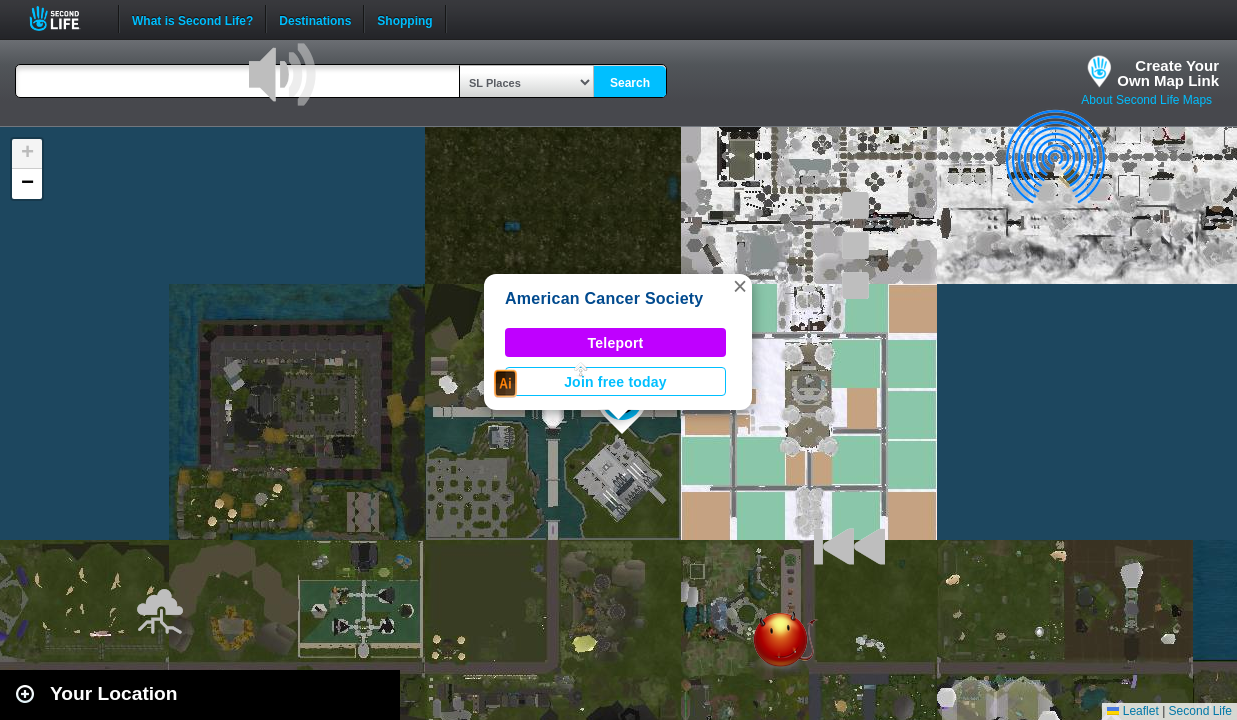 This screenshot has width=1237, height=720. What do you see at coordinates (284, 74) in the screenshot?
I see `indicates low volume level` at bounding box center [284, 74].